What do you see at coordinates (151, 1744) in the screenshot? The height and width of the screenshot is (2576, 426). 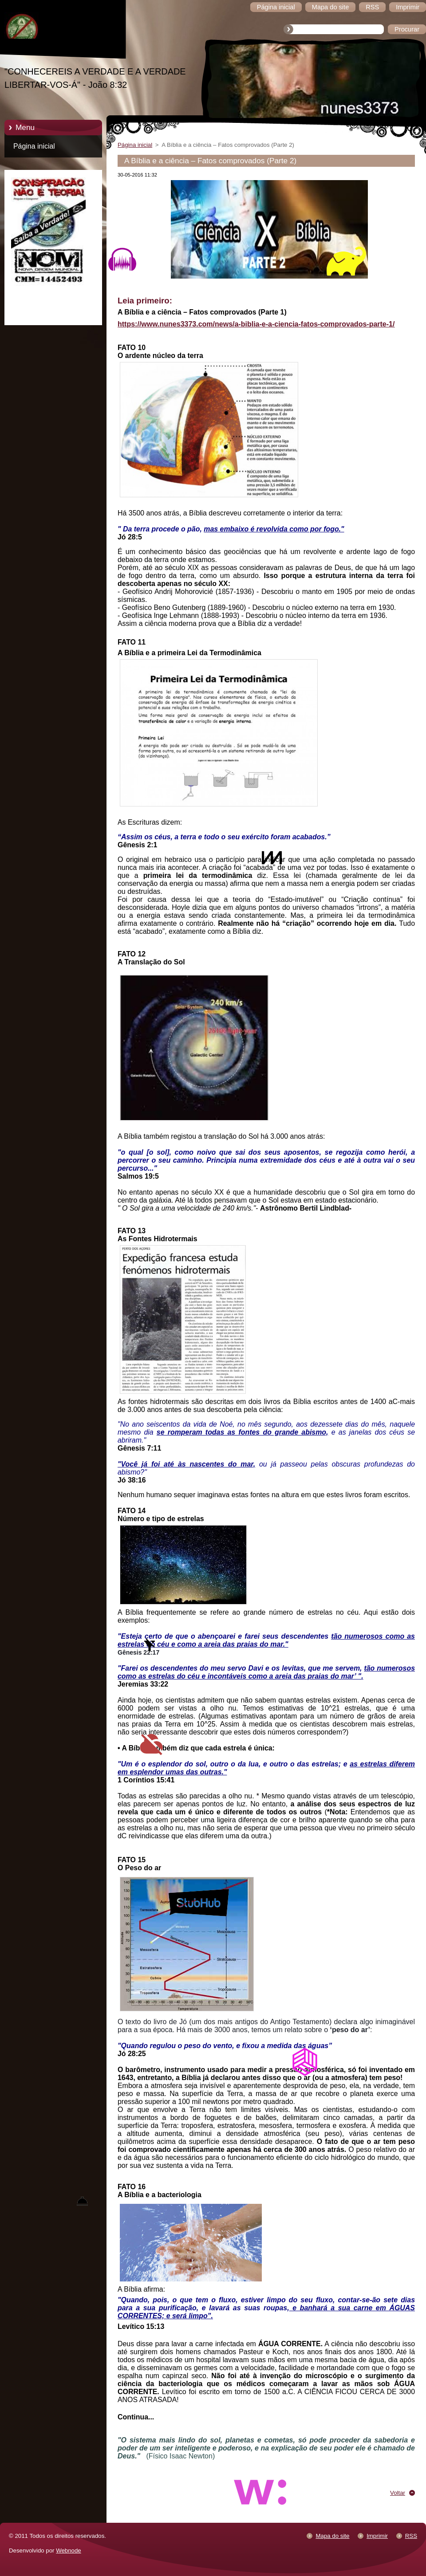 I see `cloud sync is disabled or unavailable` at bounding box center [151, 1744].